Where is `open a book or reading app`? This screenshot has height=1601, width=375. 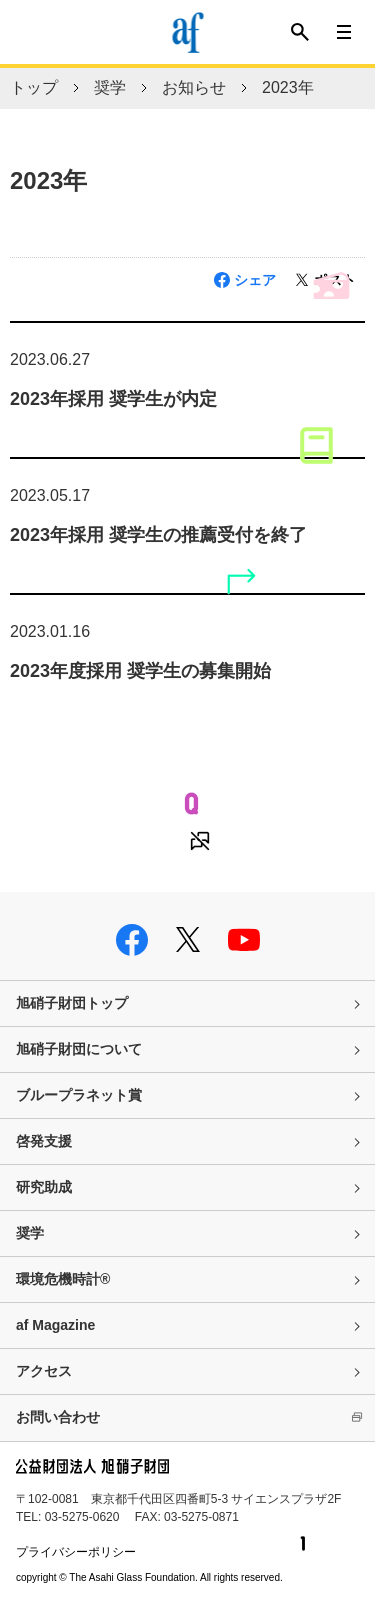
open a book or reading app is located at coordinates (316, 445).